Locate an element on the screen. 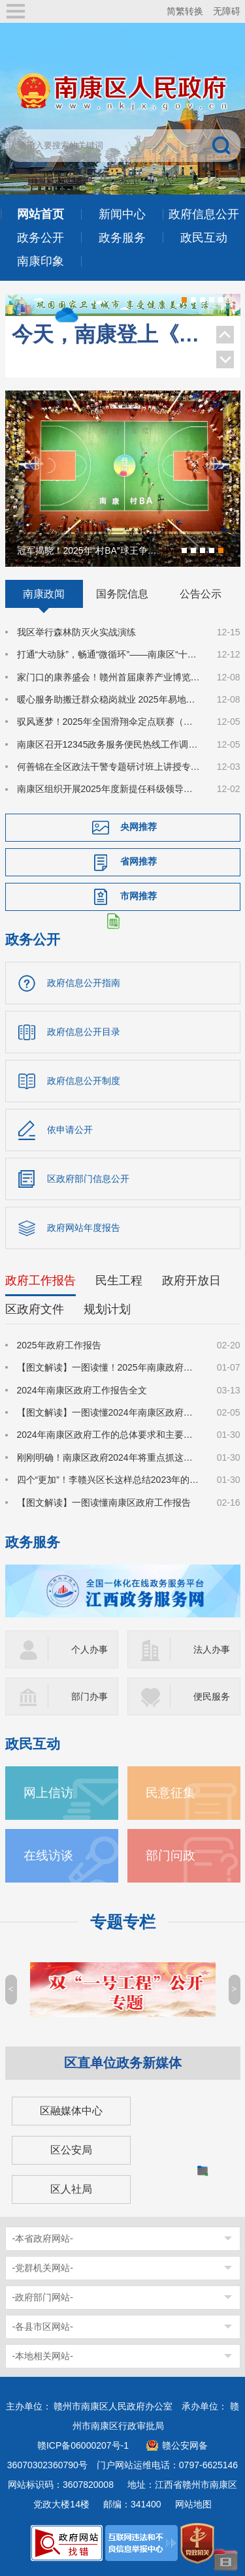 Image resolution: width=245 pixels, height=2576 pixels. open videos folder is located at coordinates (225, 2559).